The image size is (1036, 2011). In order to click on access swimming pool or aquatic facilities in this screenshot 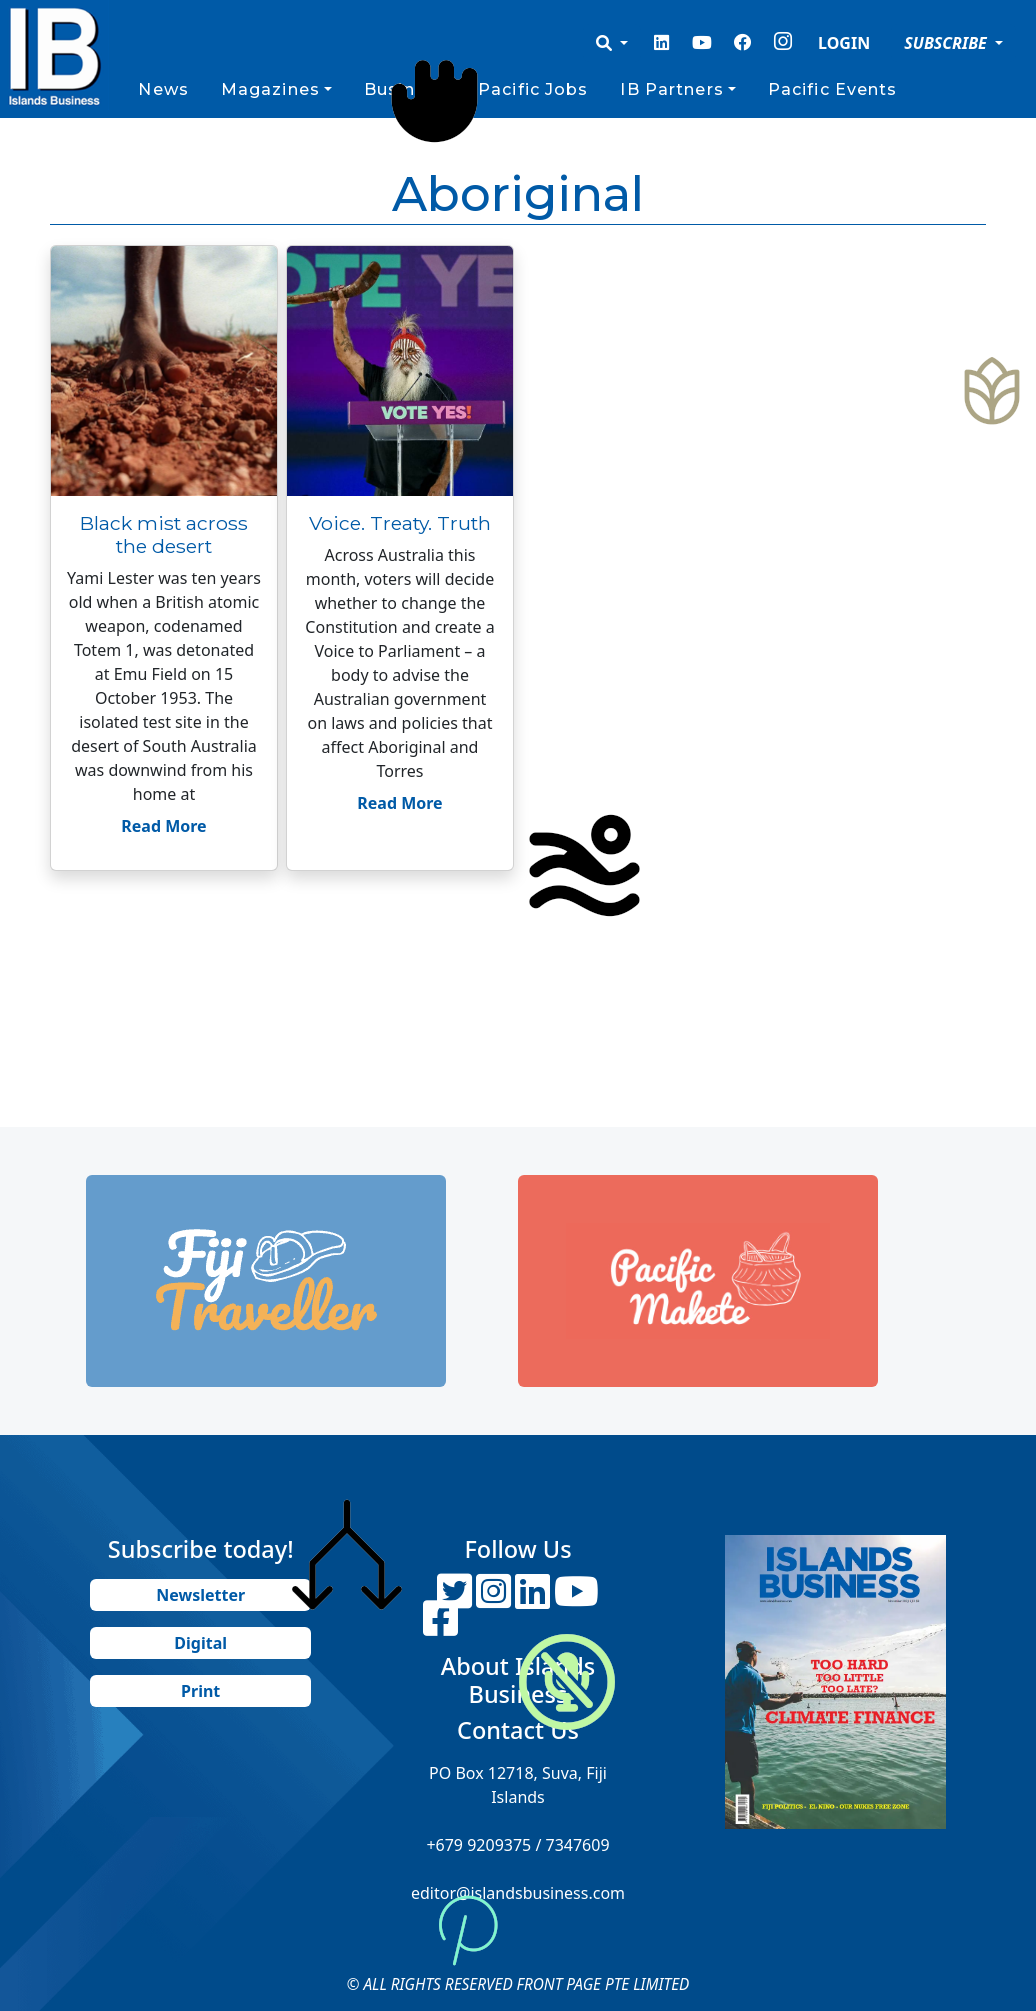, I will do `click(584, 865)`.